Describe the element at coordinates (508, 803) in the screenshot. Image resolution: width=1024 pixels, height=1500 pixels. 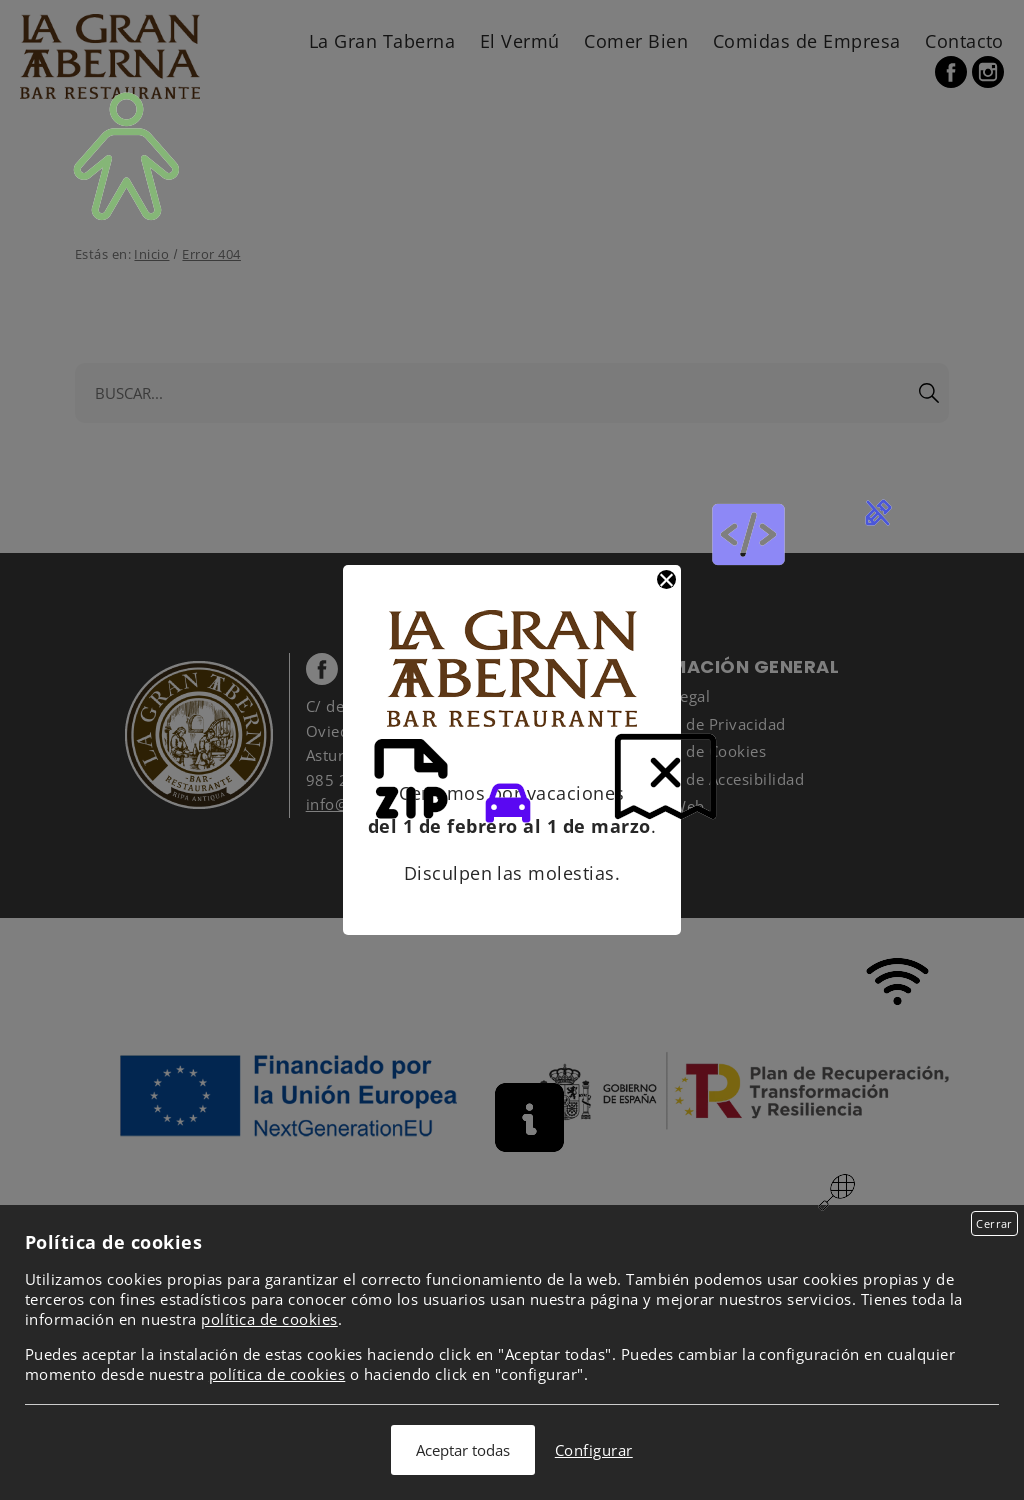
I see `select car or automobile option` at that location.